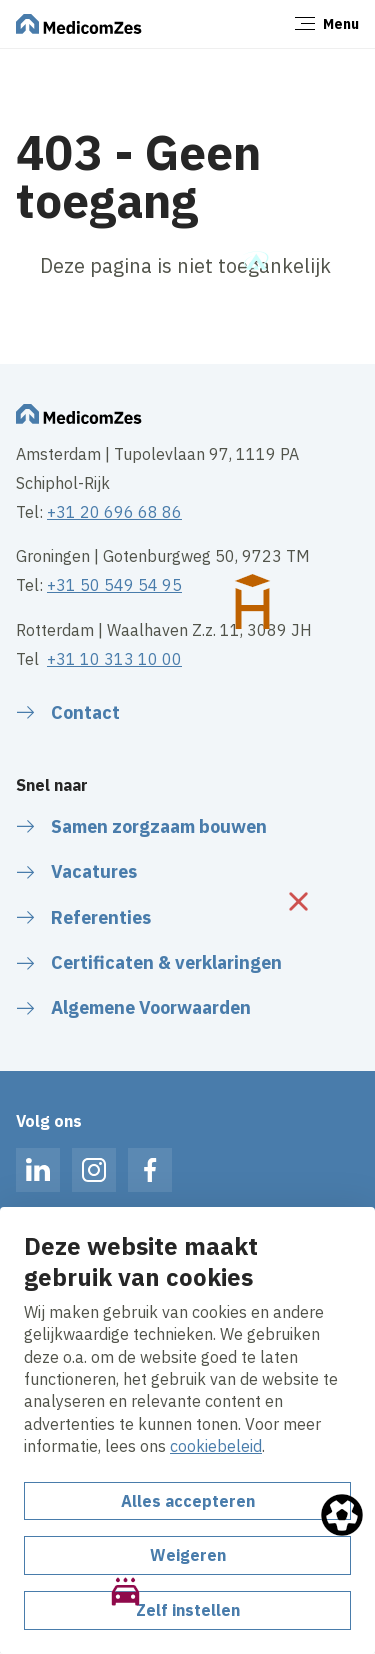 This screenshot has height=1654, width=375. What do you see at coordinates (298, 901) in the screenshot?
I see `close or dismiss a dialog` at bounding box center [298, 901].